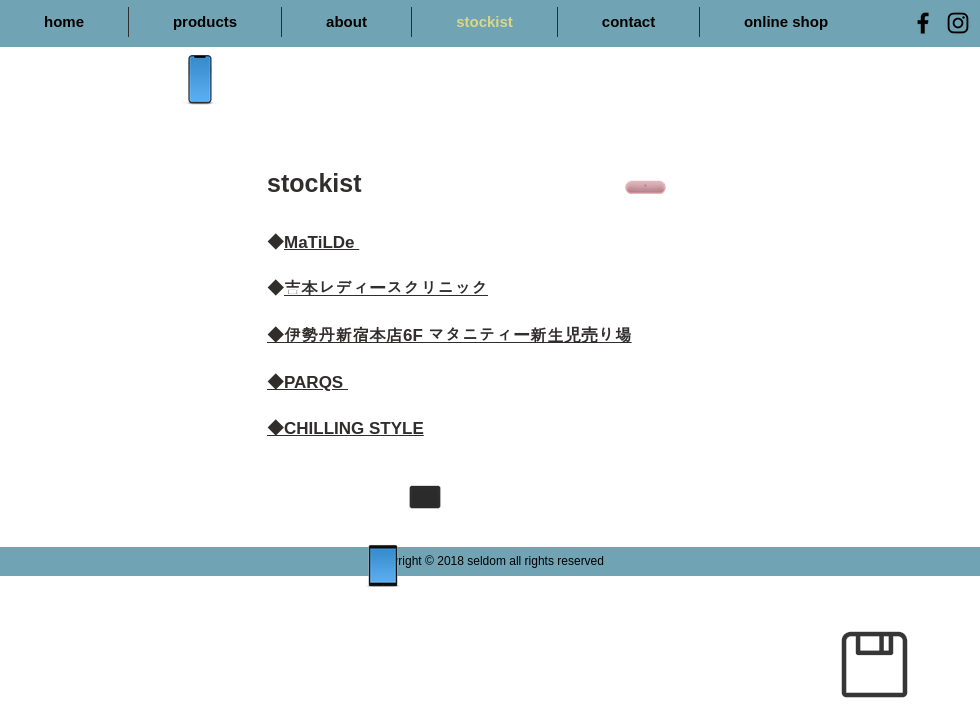  Describe the element at coordinates (383, 566) in the screenshot. I see `iPad device connected to this computer` at that location.